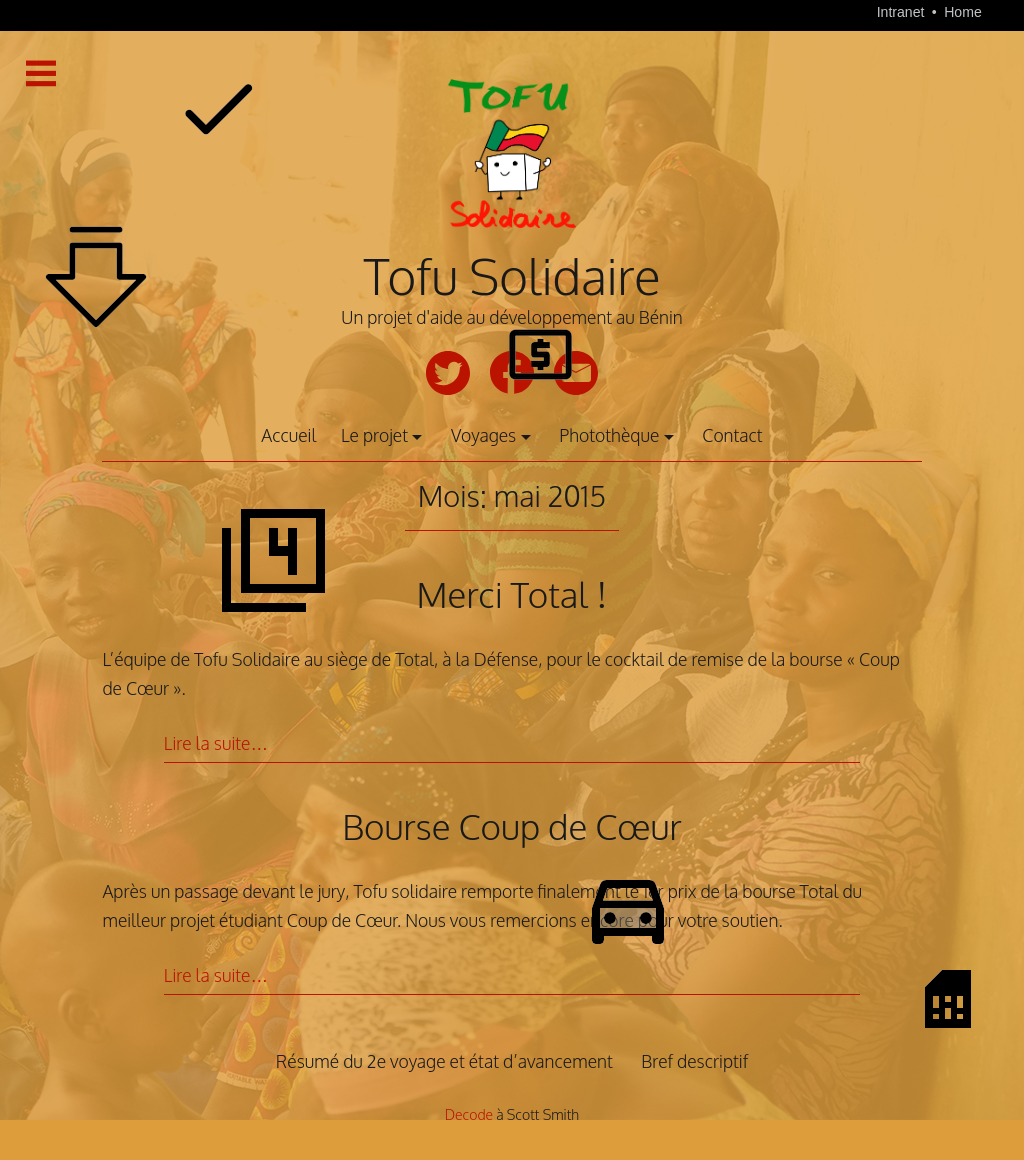 The width and height of the screenshot is (1024, 1160). What do you see at coordinates (628, 908) in the screenshot?
I see `get driving directions` at bounding box center [628, 908].